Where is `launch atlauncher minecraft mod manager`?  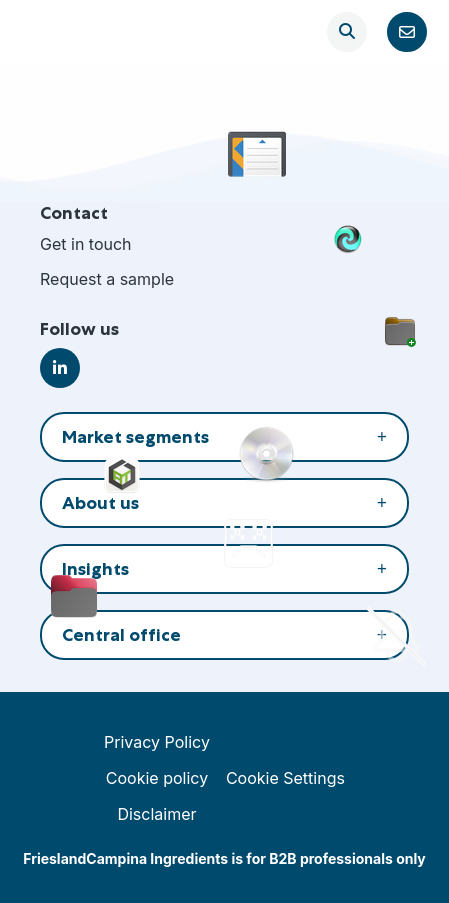
launch atlauncher minecraft mod manager is located at coordinates (122, 475).